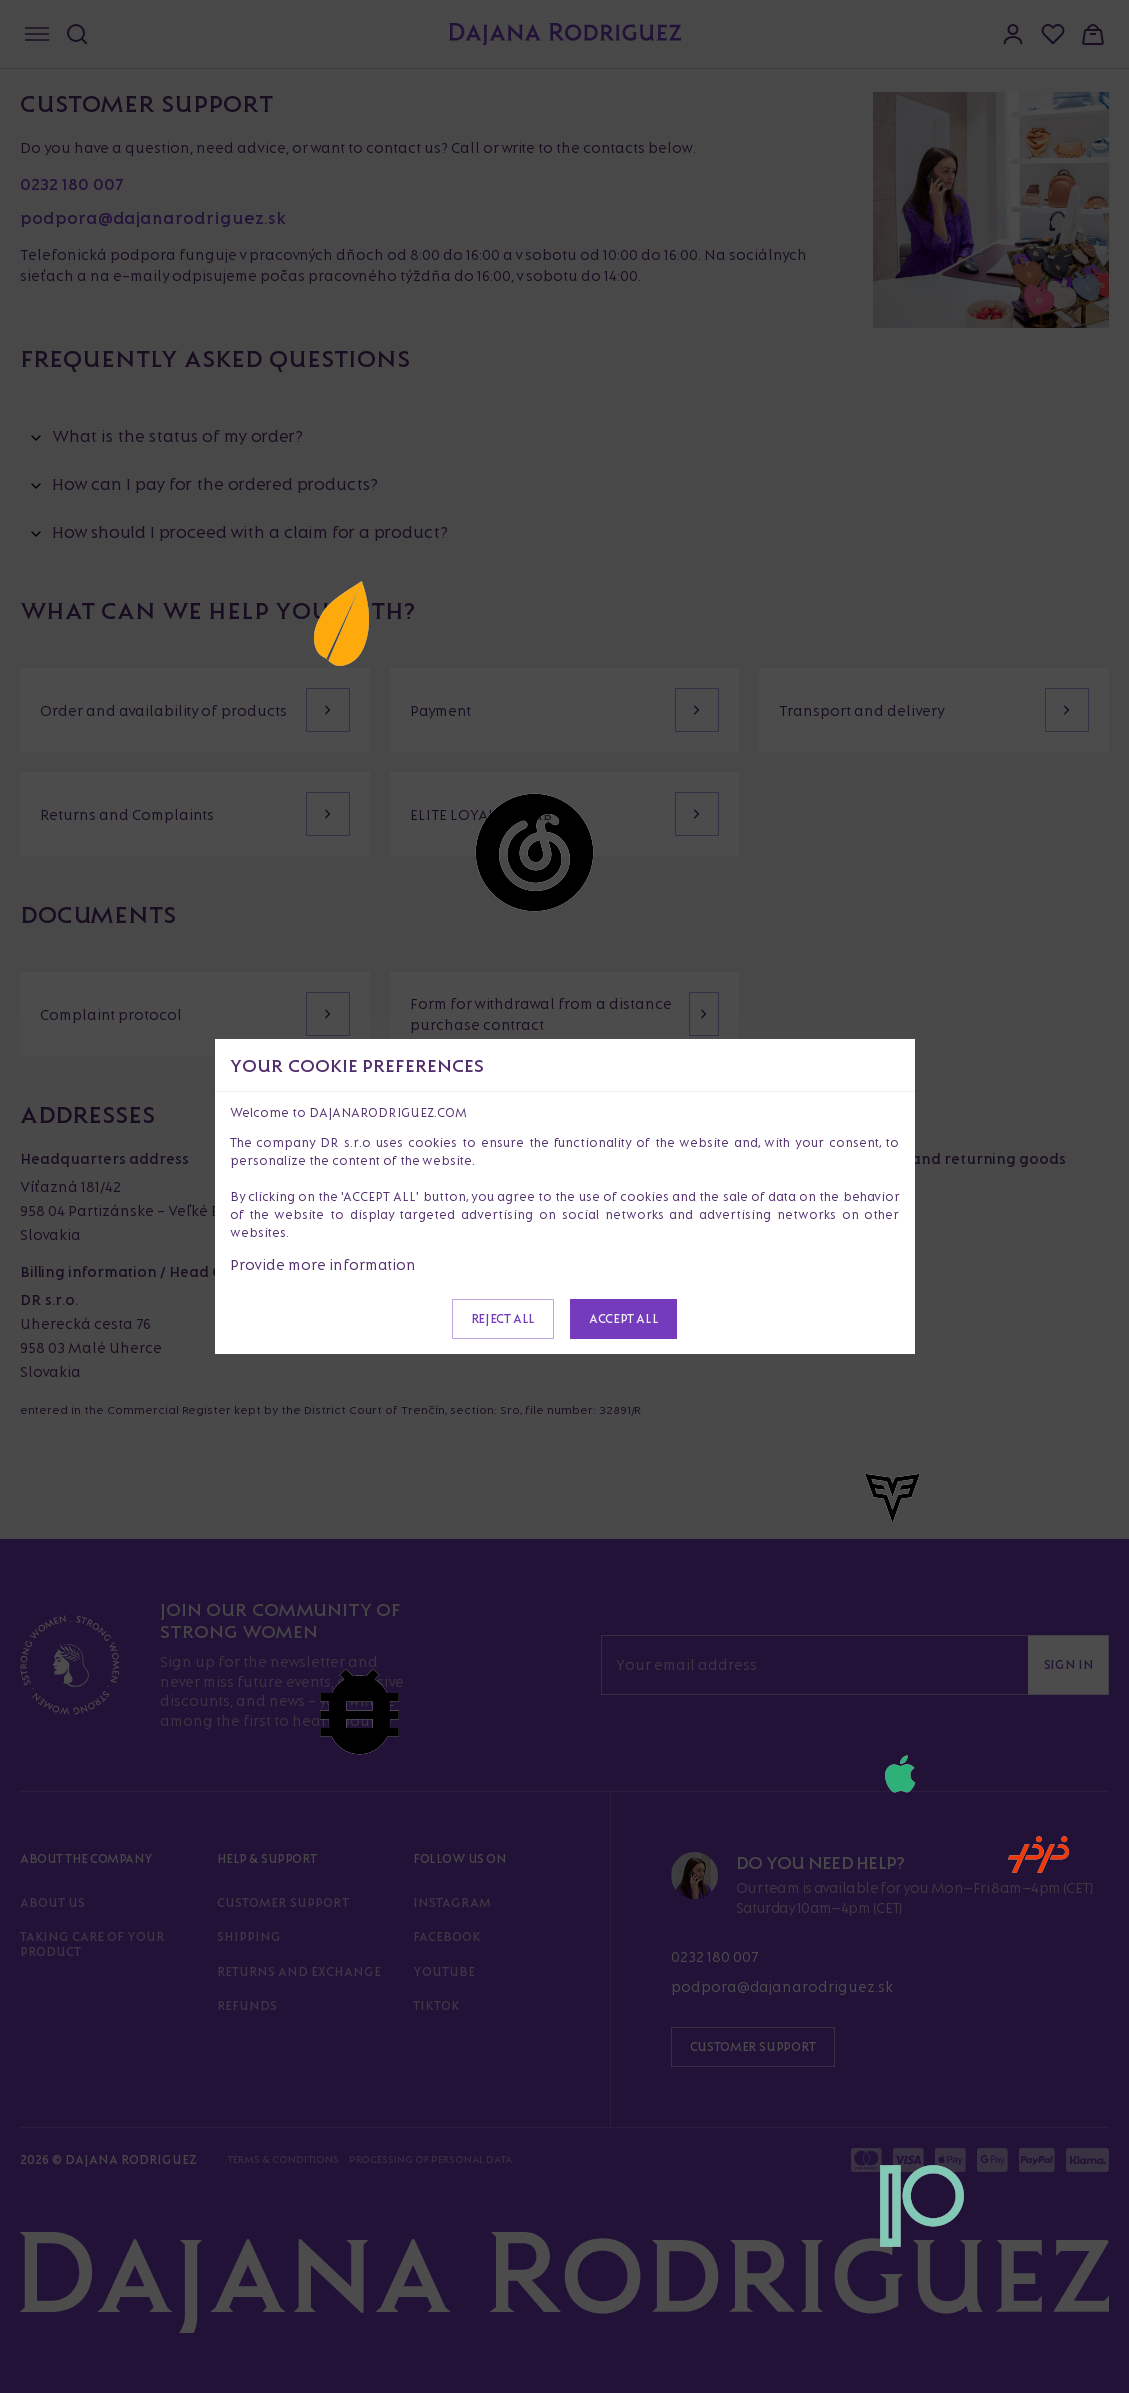 The width and height of the screenshot is (1129, 2393). What do you see at coordinates (359, 1710) in the screenshot?
I see `report a bug or software issue` at bounding box center [359, 1710].